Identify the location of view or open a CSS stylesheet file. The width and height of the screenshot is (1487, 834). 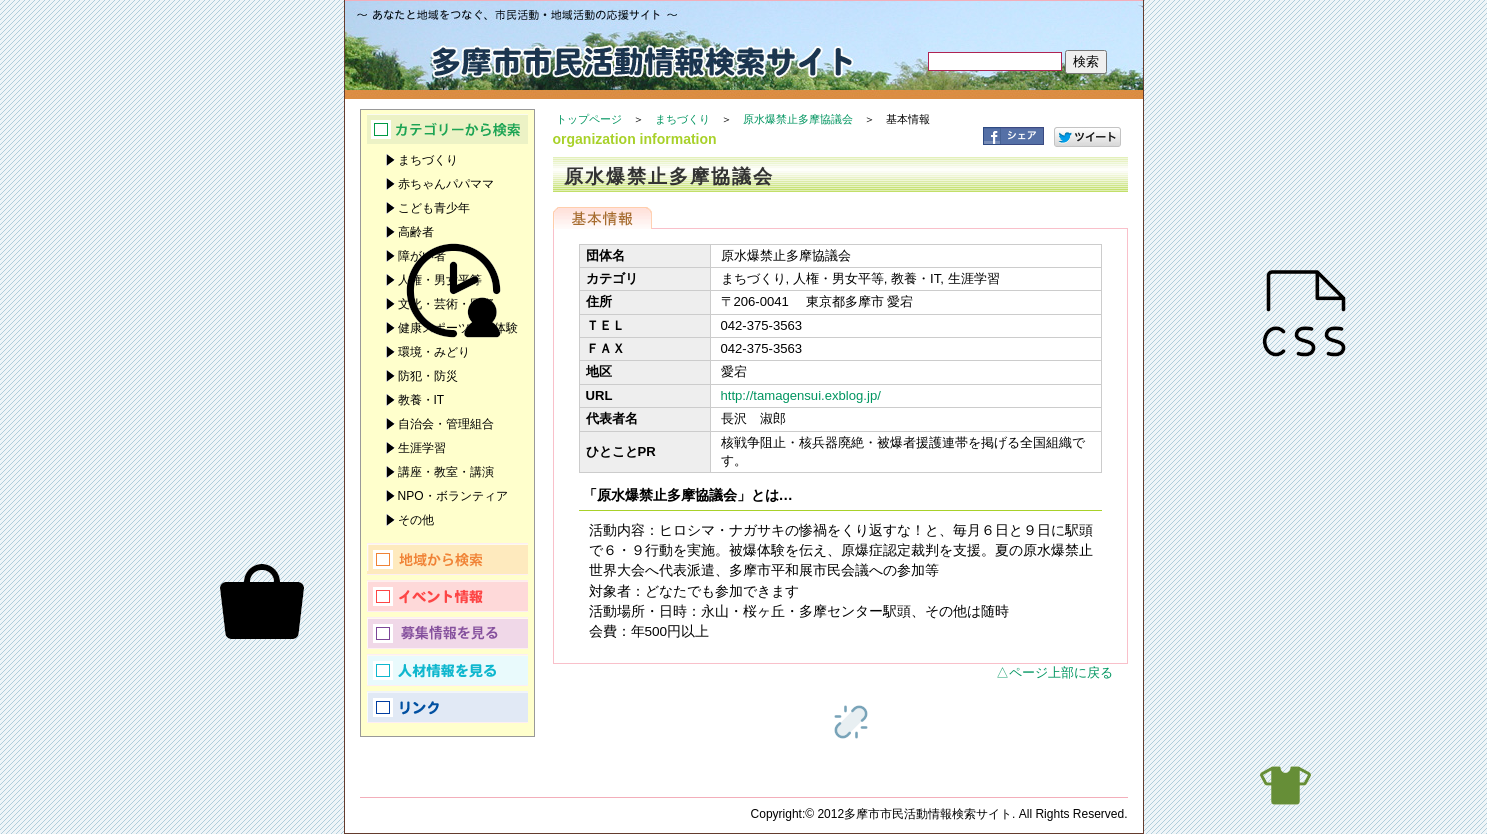
(1306, 317).